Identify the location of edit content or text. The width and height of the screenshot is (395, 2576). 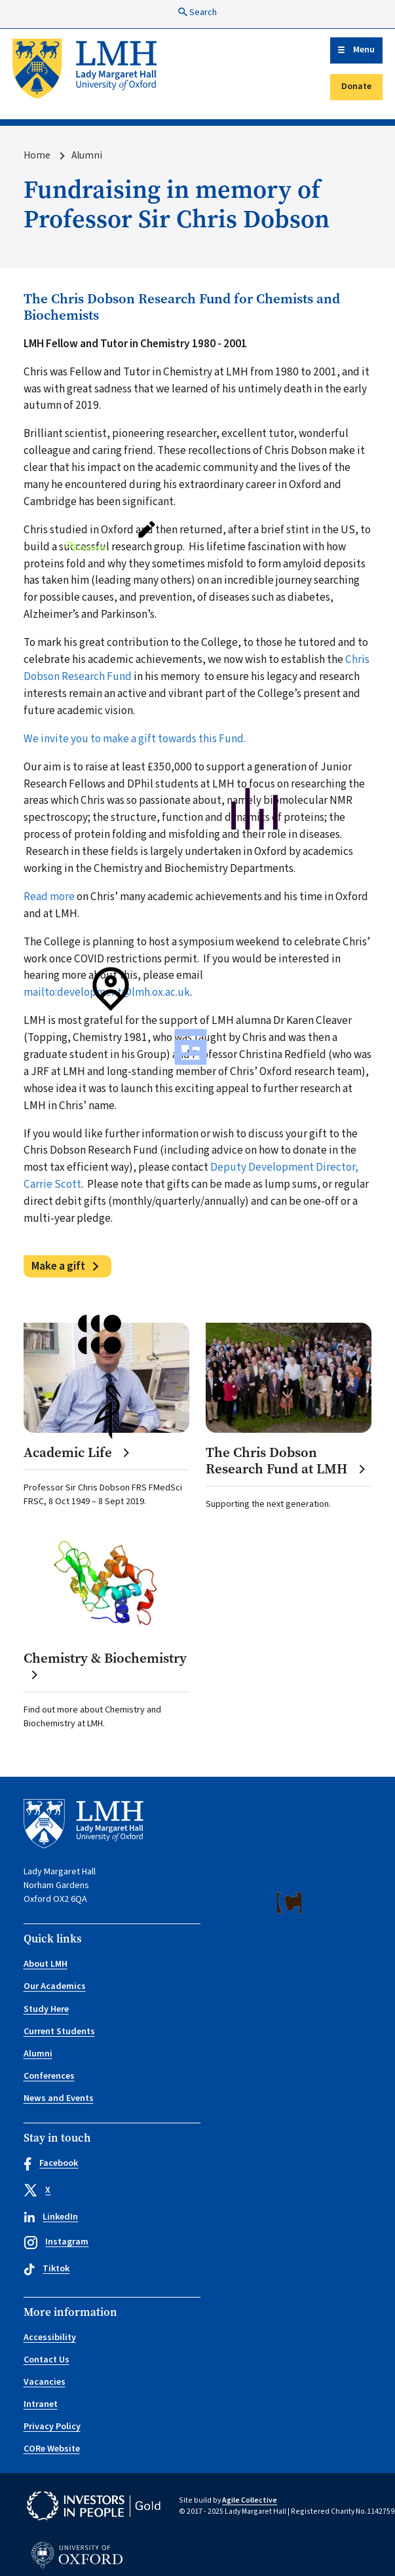
(147, 529).